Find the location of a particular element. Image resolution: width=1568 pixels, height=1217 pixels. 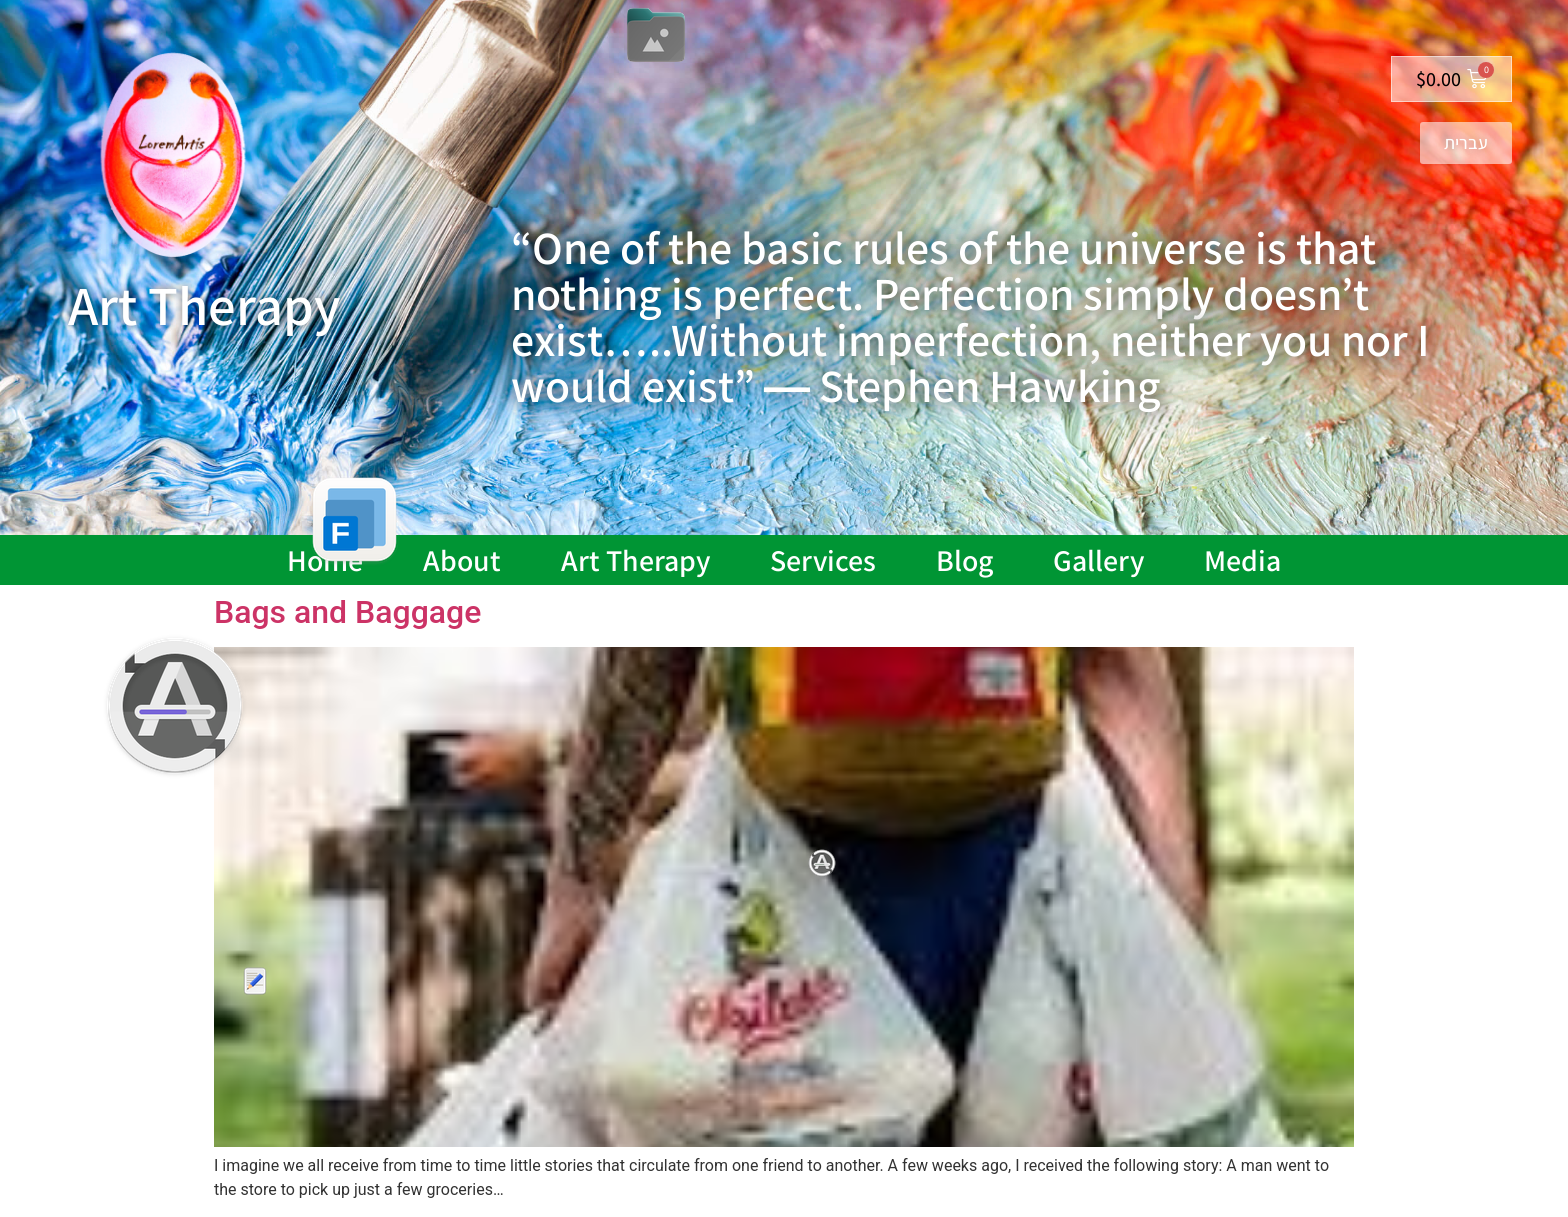

open your pictures folder is located at coordinates (656, 35).